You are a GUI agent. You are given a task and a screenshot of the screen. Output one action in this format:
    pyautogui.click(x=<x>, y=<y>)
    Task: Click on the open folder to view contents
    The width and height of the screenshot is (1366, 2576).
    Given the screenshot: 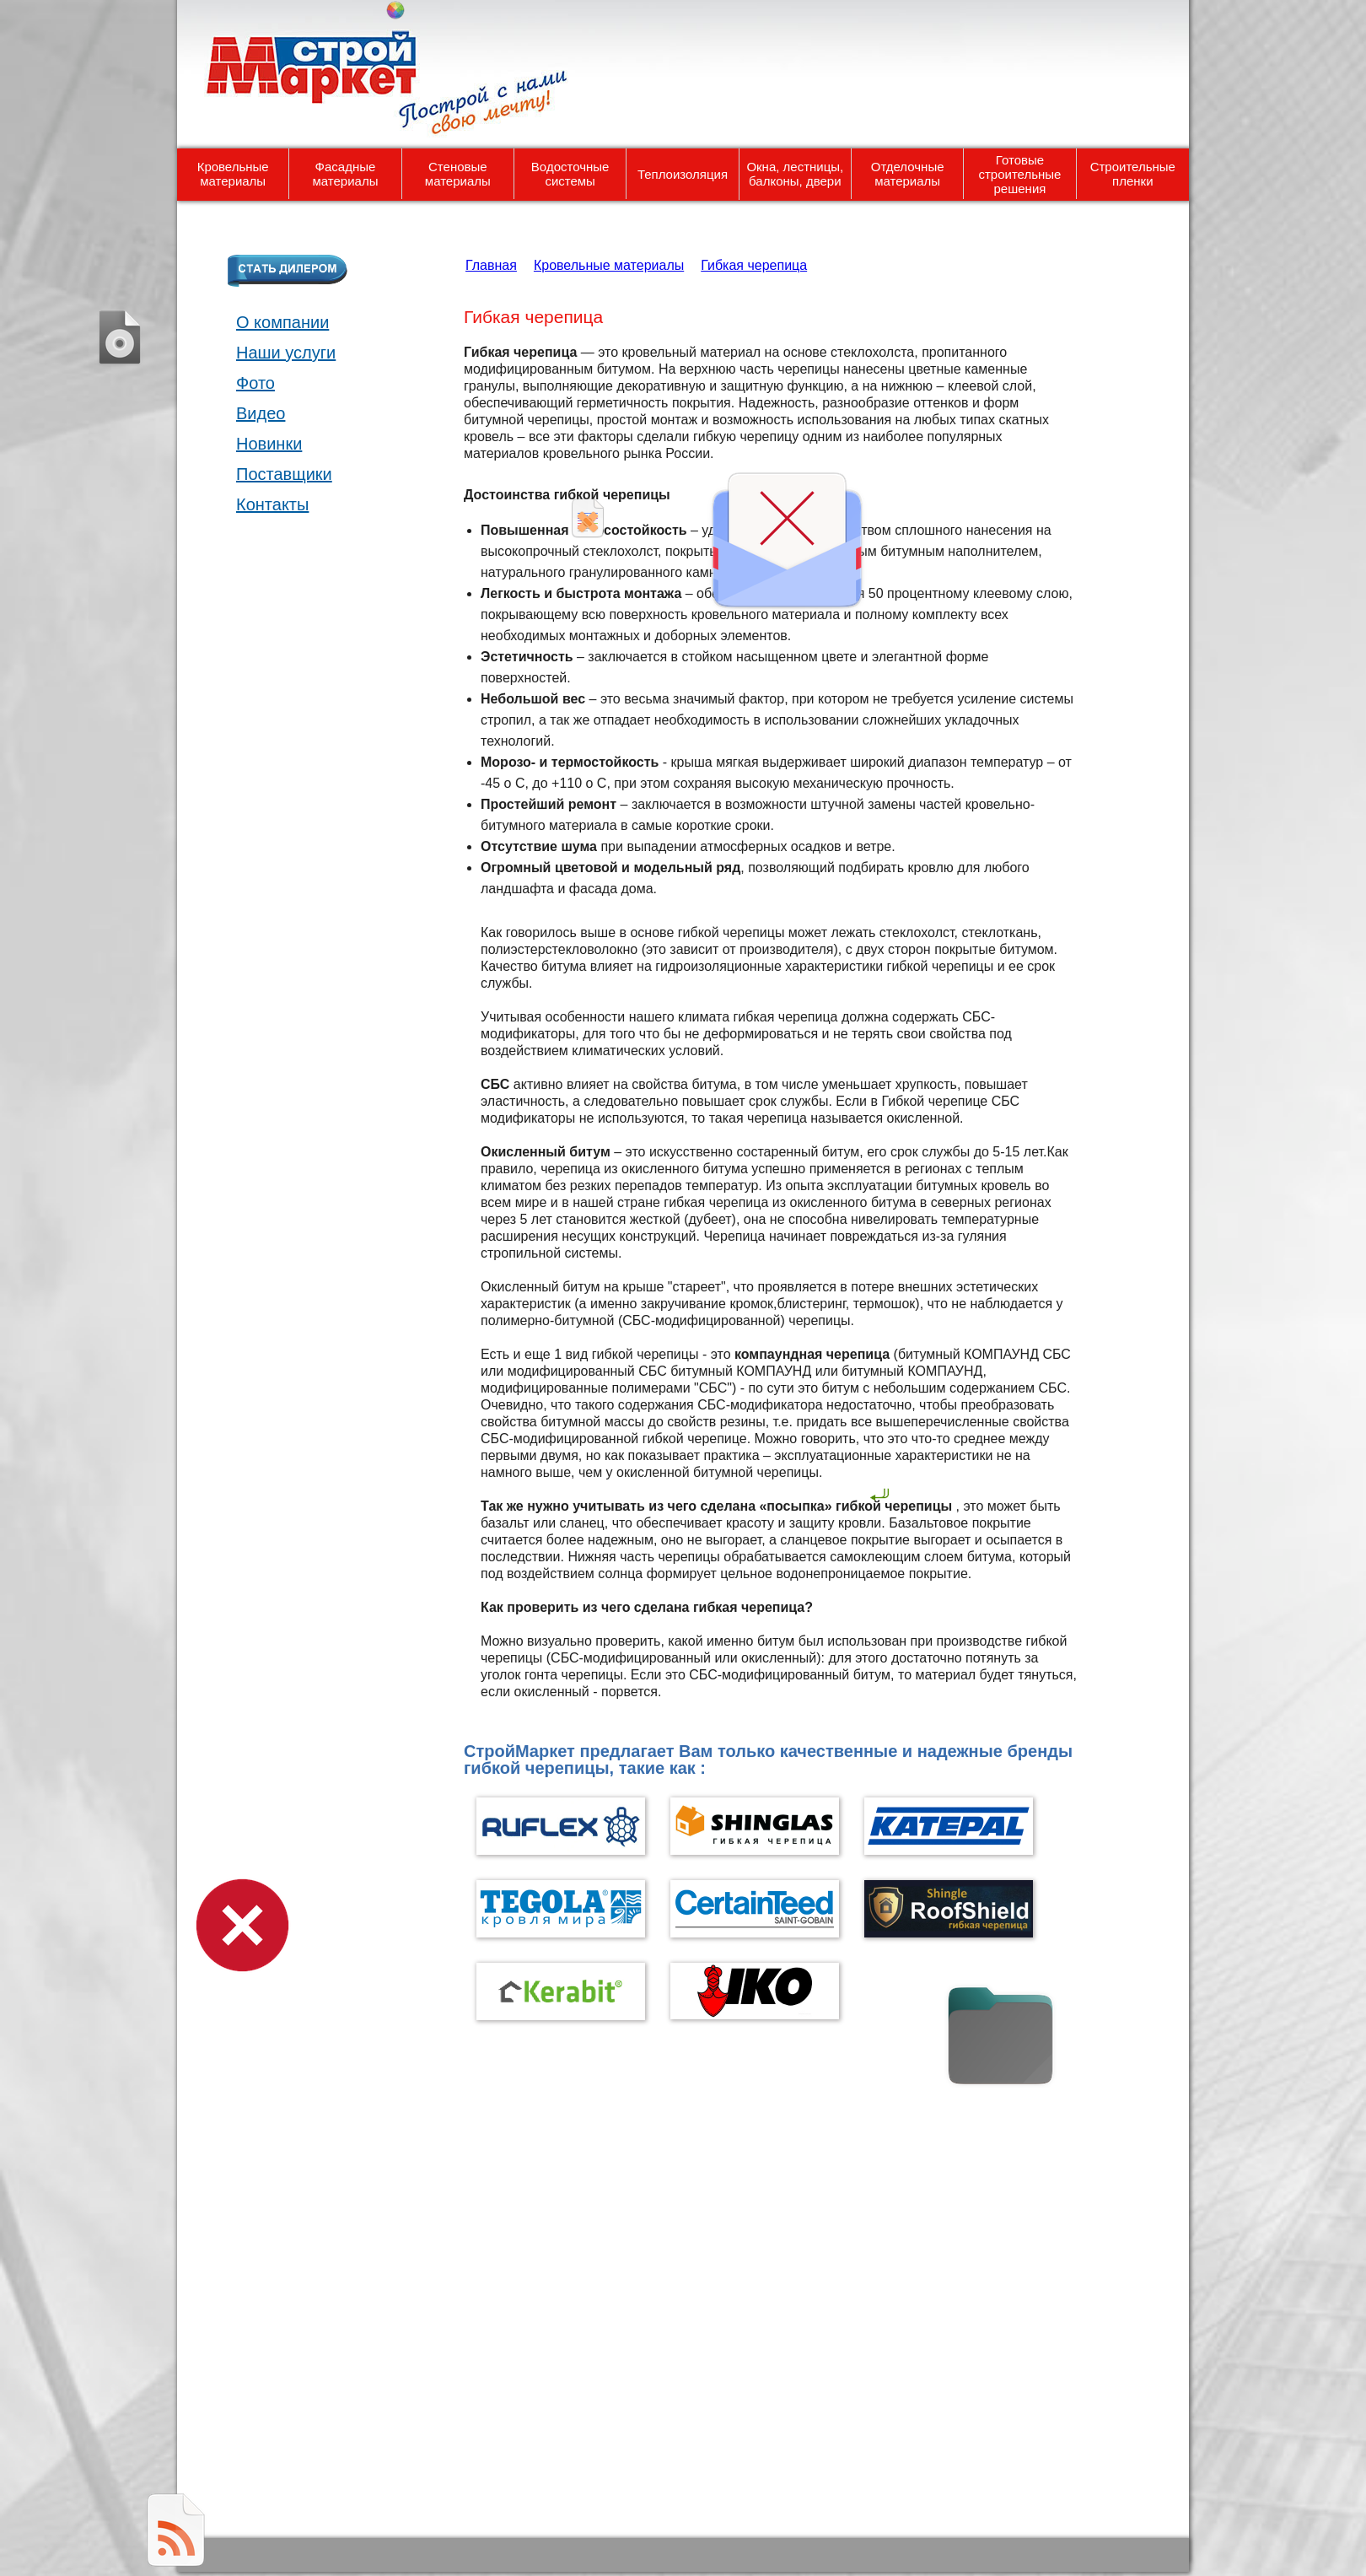 What is the action you would take?
    pyautogui.click(x=1000, y=2035)
    